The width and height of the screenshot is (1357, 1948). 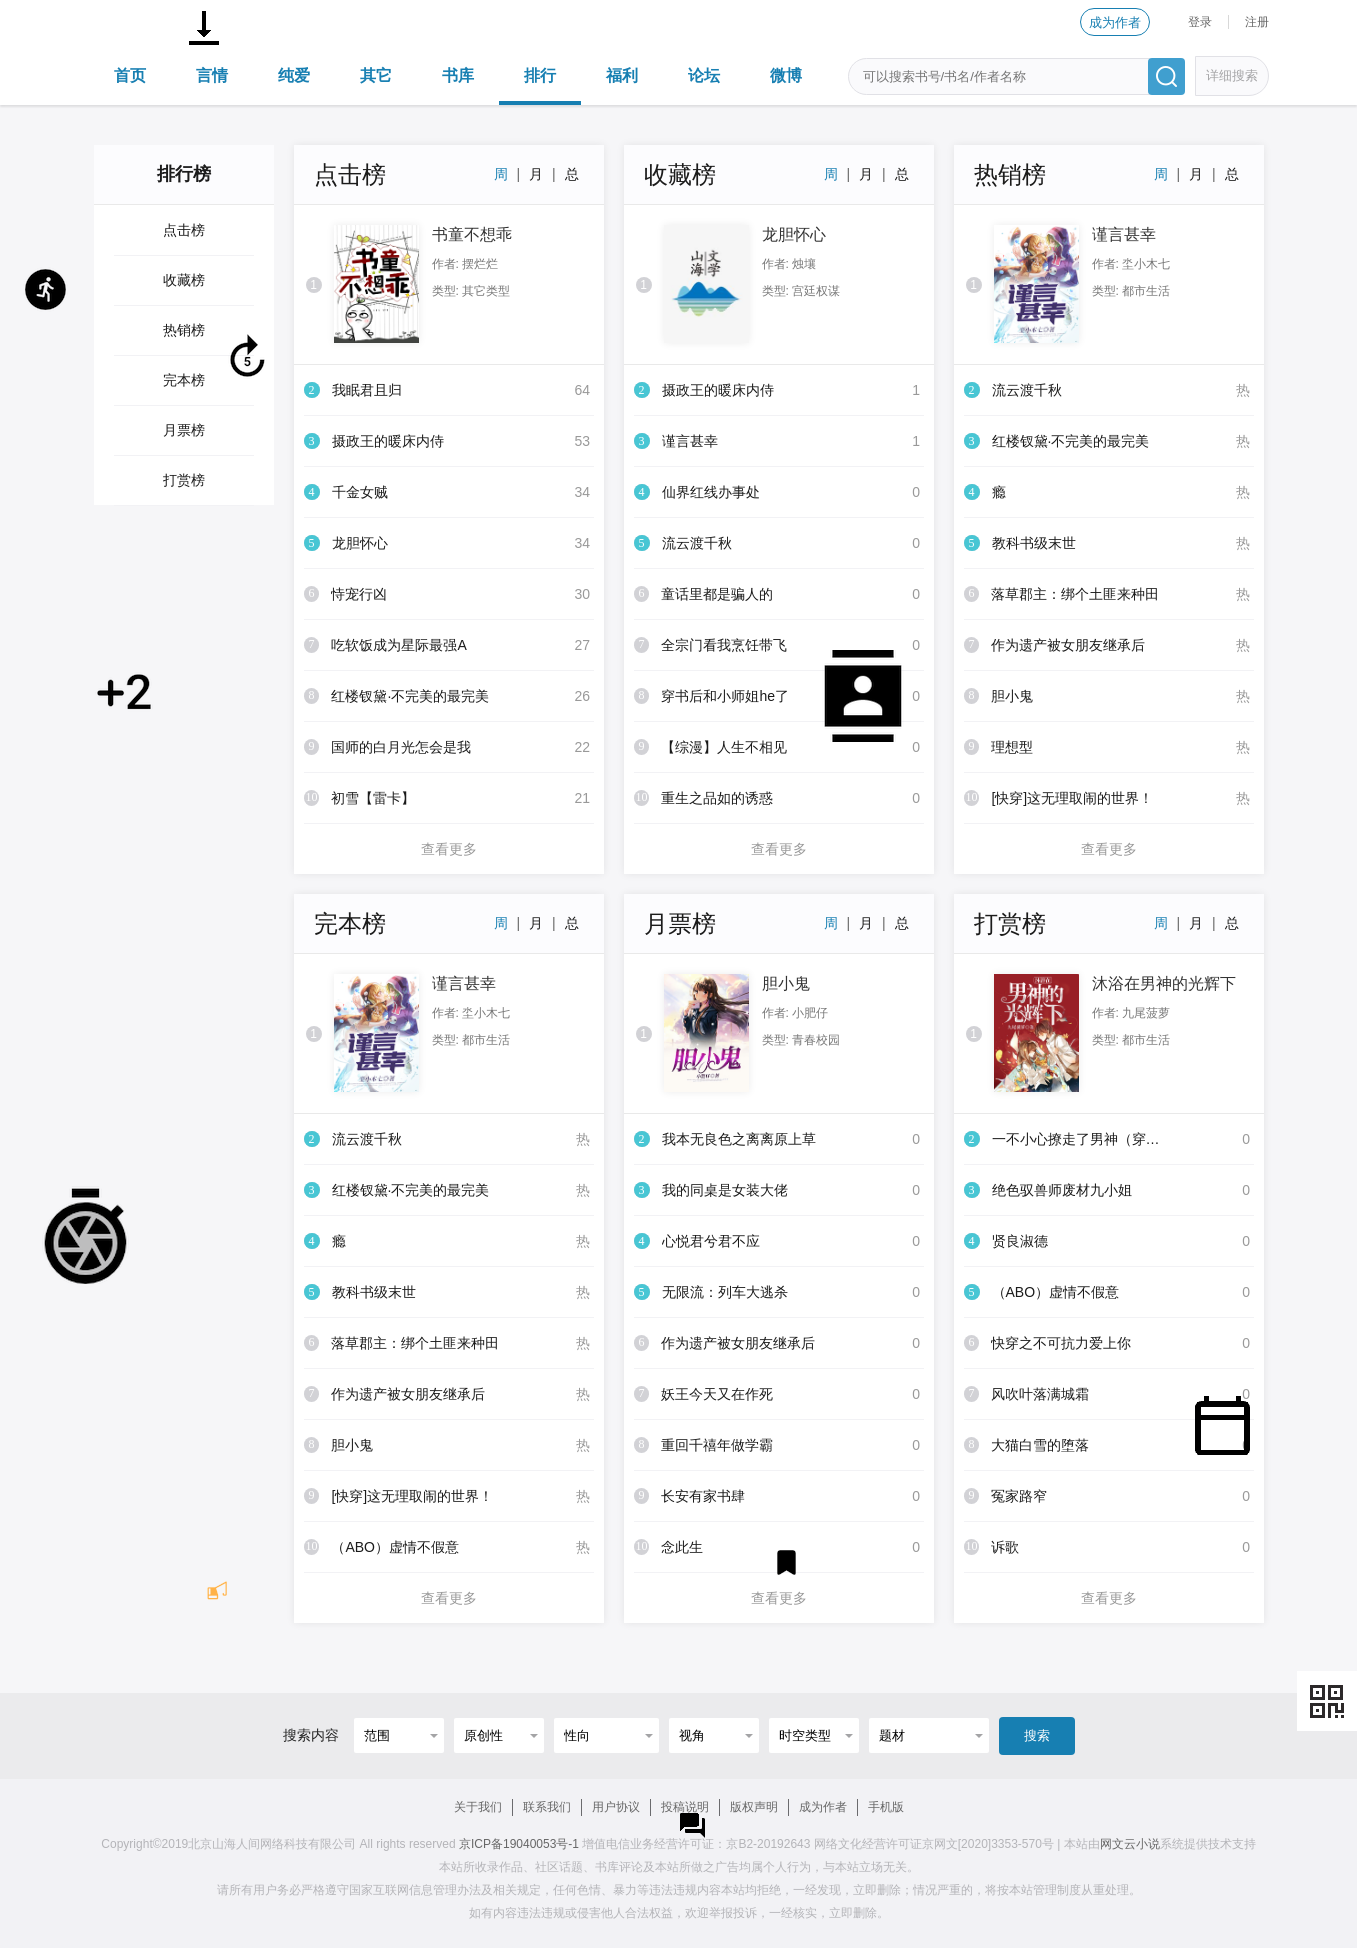 What do you see at coordinates (1222, 1425) in the screenshot?
I see `view today's date or calendar` at bounding box center [1222, 1425].